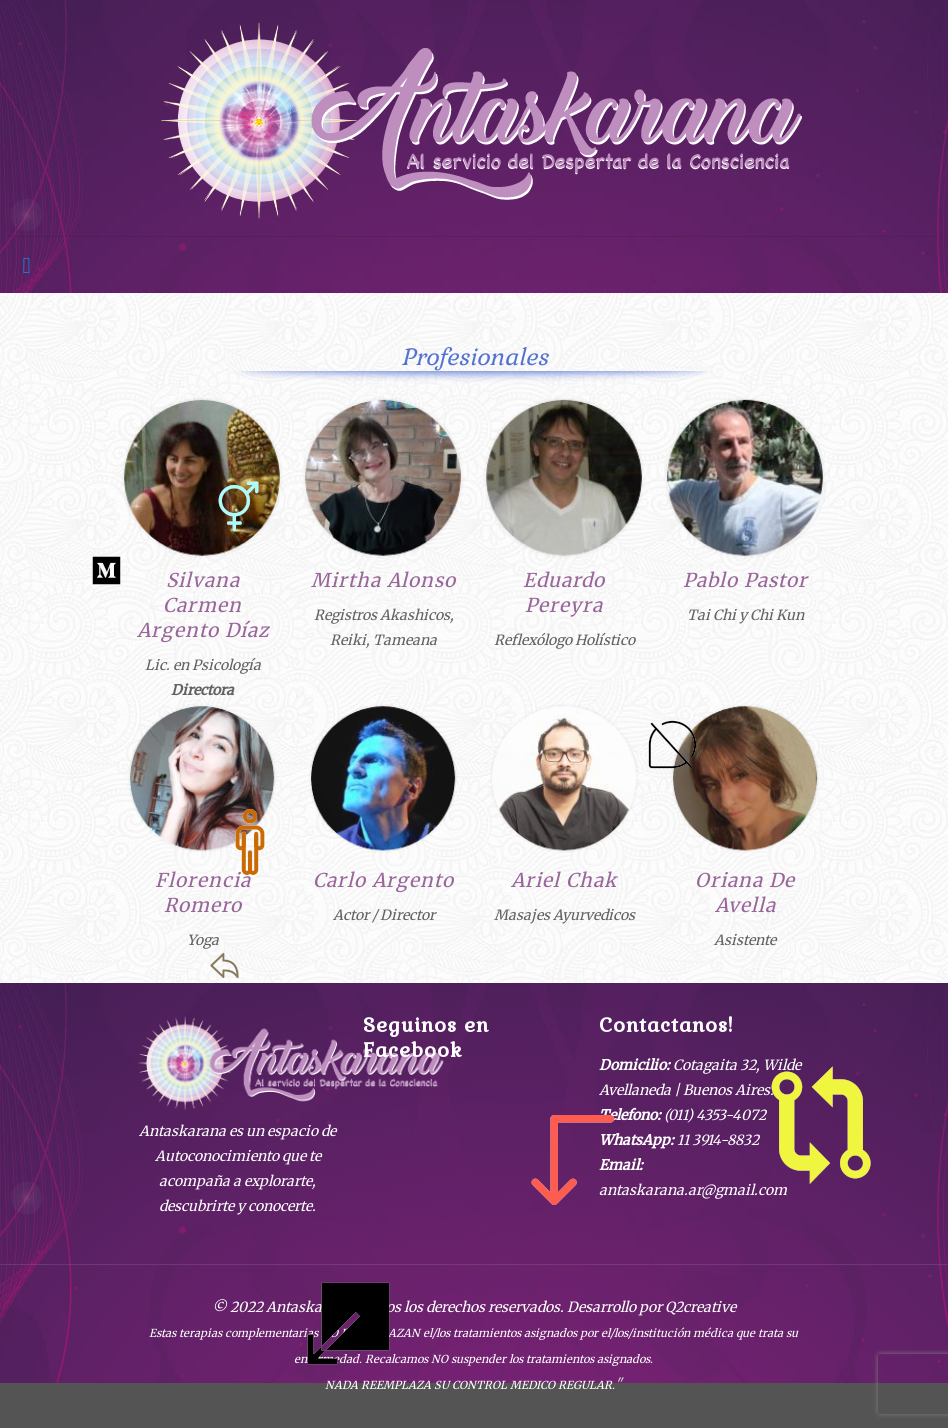 This screenshot has height=1428, width=948. What do you see at coordinates (106, 570) in the screenshot?
I see `open the Medium app` at bounding box center [106, 570].